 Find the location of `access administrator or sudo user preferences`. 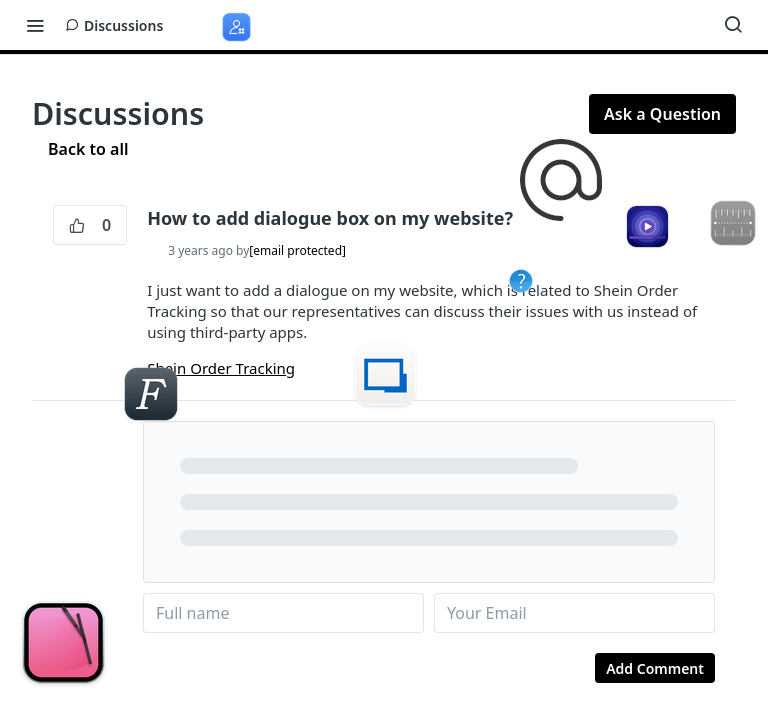

access administrator or sudo user preferences is located at coordinates (236, 27).